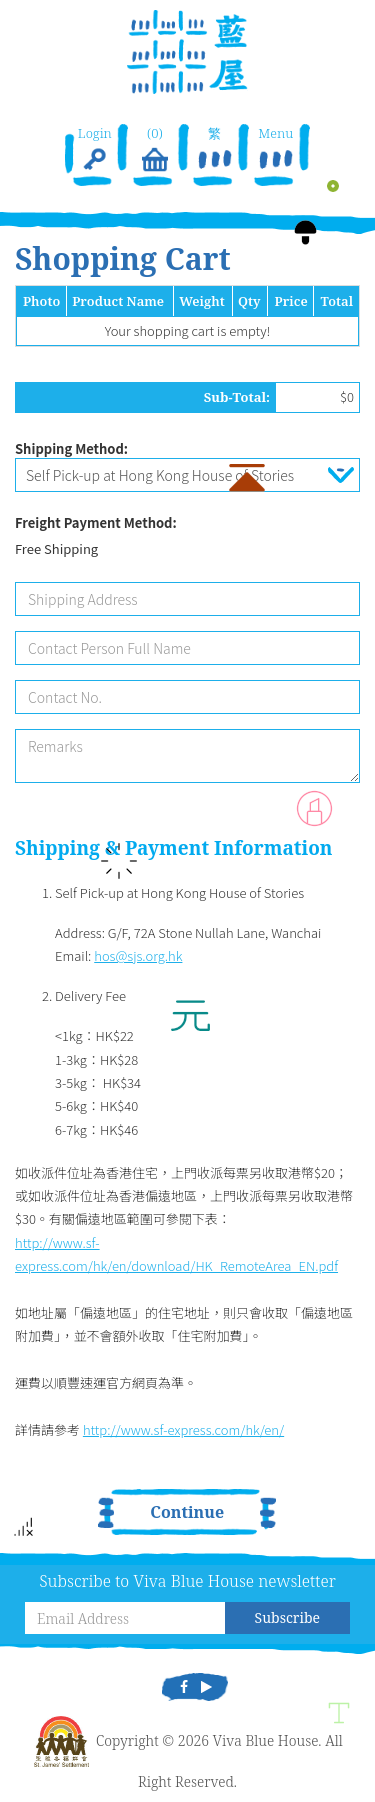 This screenshot has height=1802, width=375. I want to click on view prices in chinese yuan, so click(190, 1016).